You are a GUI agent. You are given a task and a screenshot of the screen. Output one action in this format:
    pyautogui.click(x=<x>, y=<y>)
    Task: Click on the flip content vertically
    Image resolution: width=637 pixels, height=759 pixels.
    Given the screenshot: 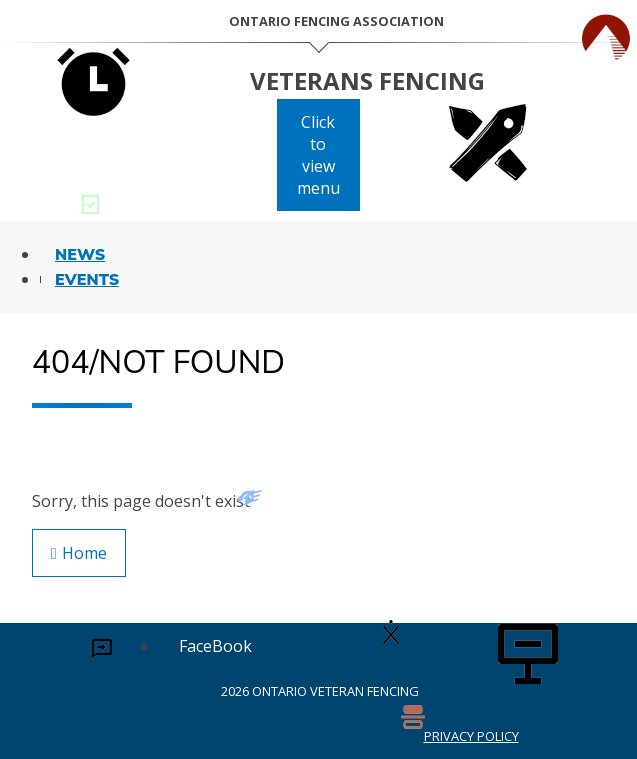 What is the action you would take?
    pyautogui.click(x=413, y=717)
    